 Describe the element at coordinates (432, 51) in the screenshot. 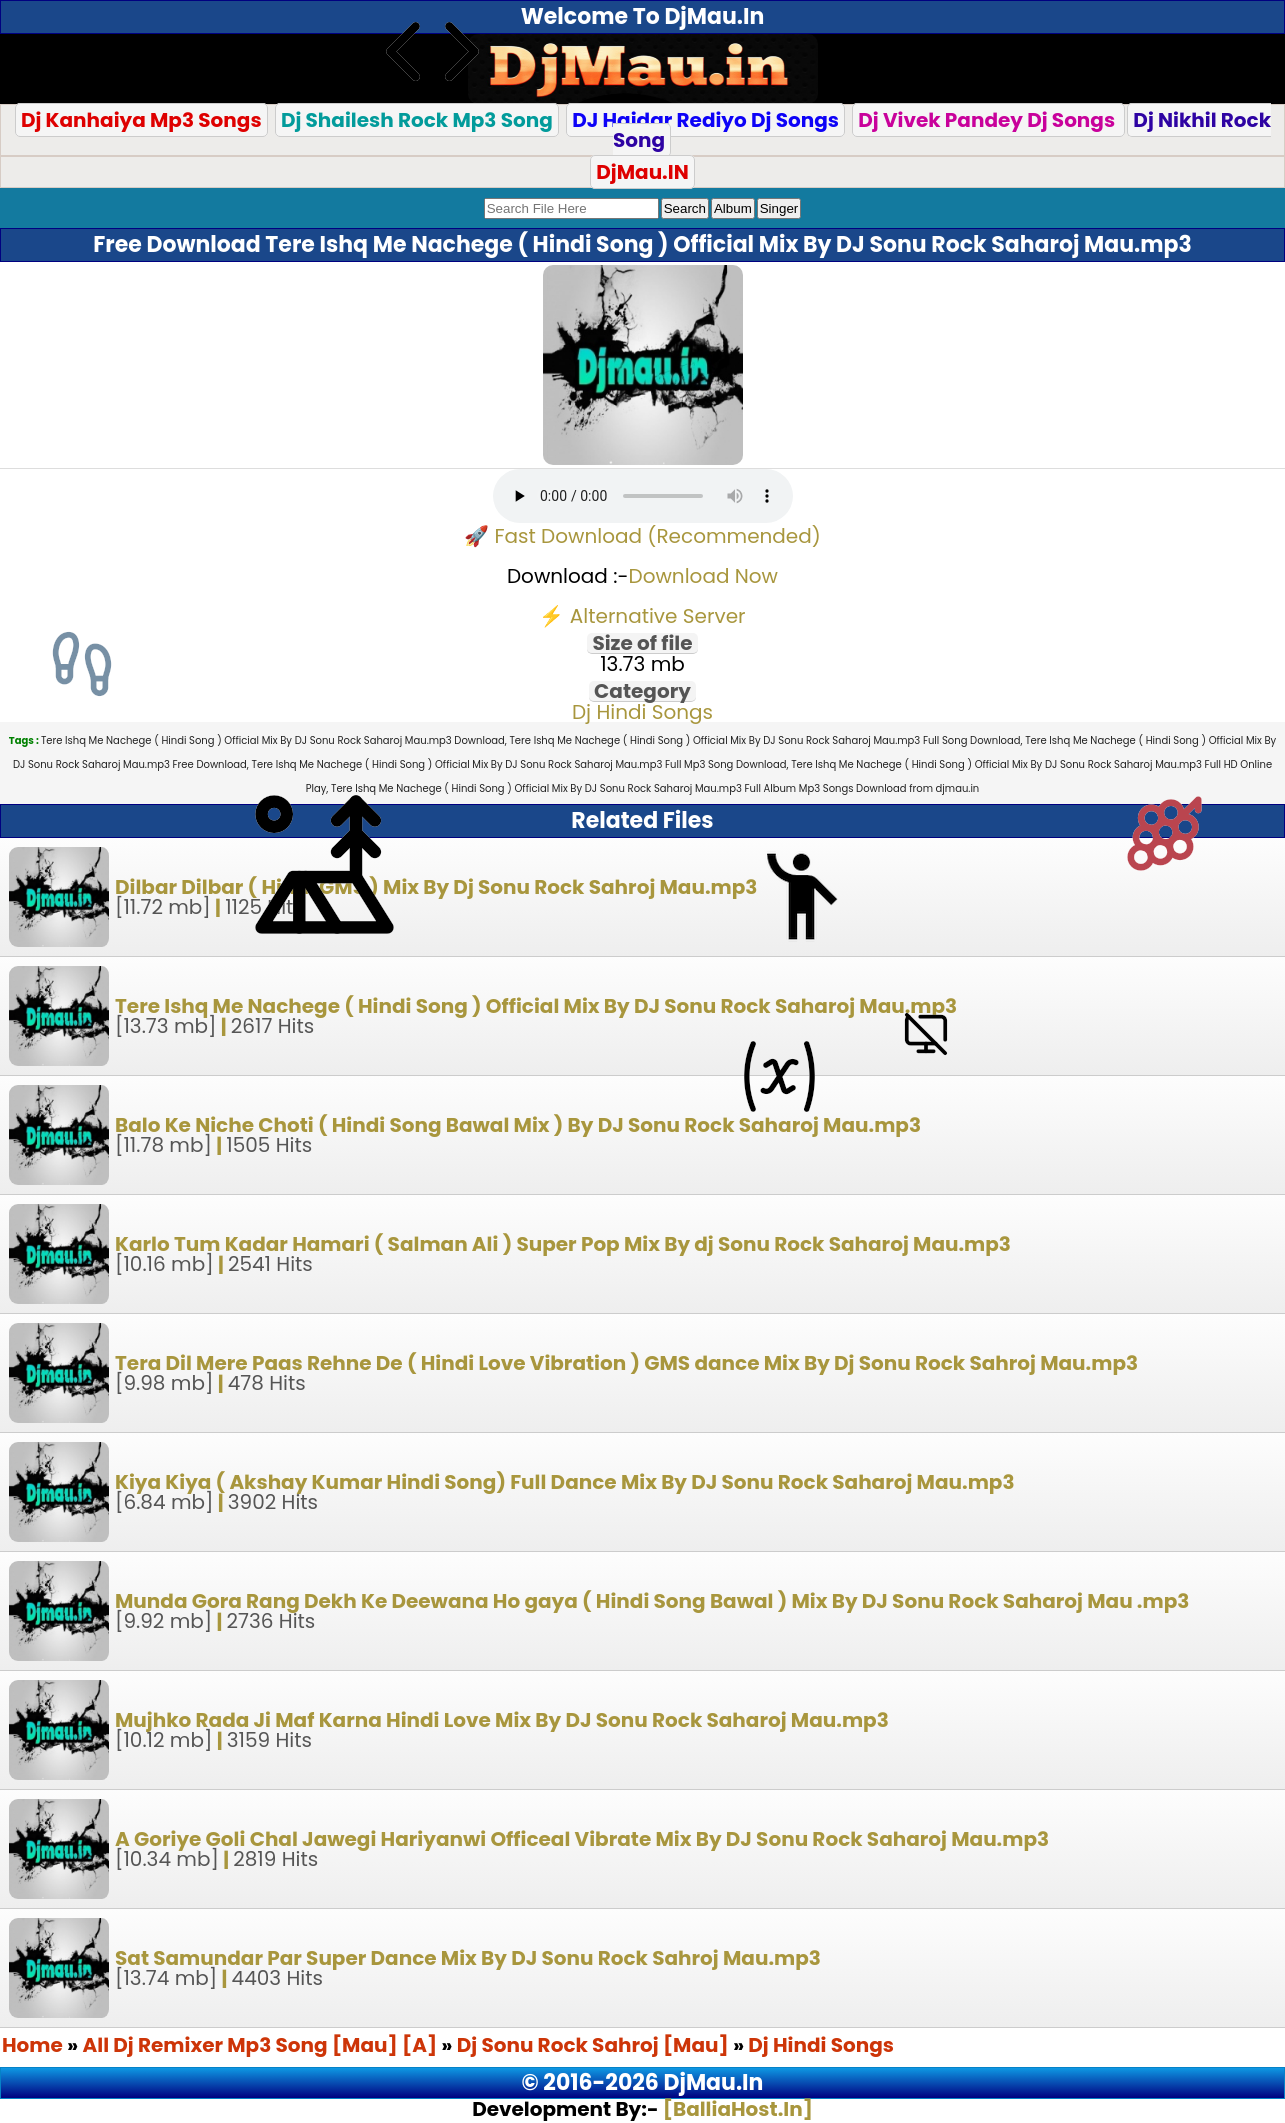

I see `view or edit source code` at that location.